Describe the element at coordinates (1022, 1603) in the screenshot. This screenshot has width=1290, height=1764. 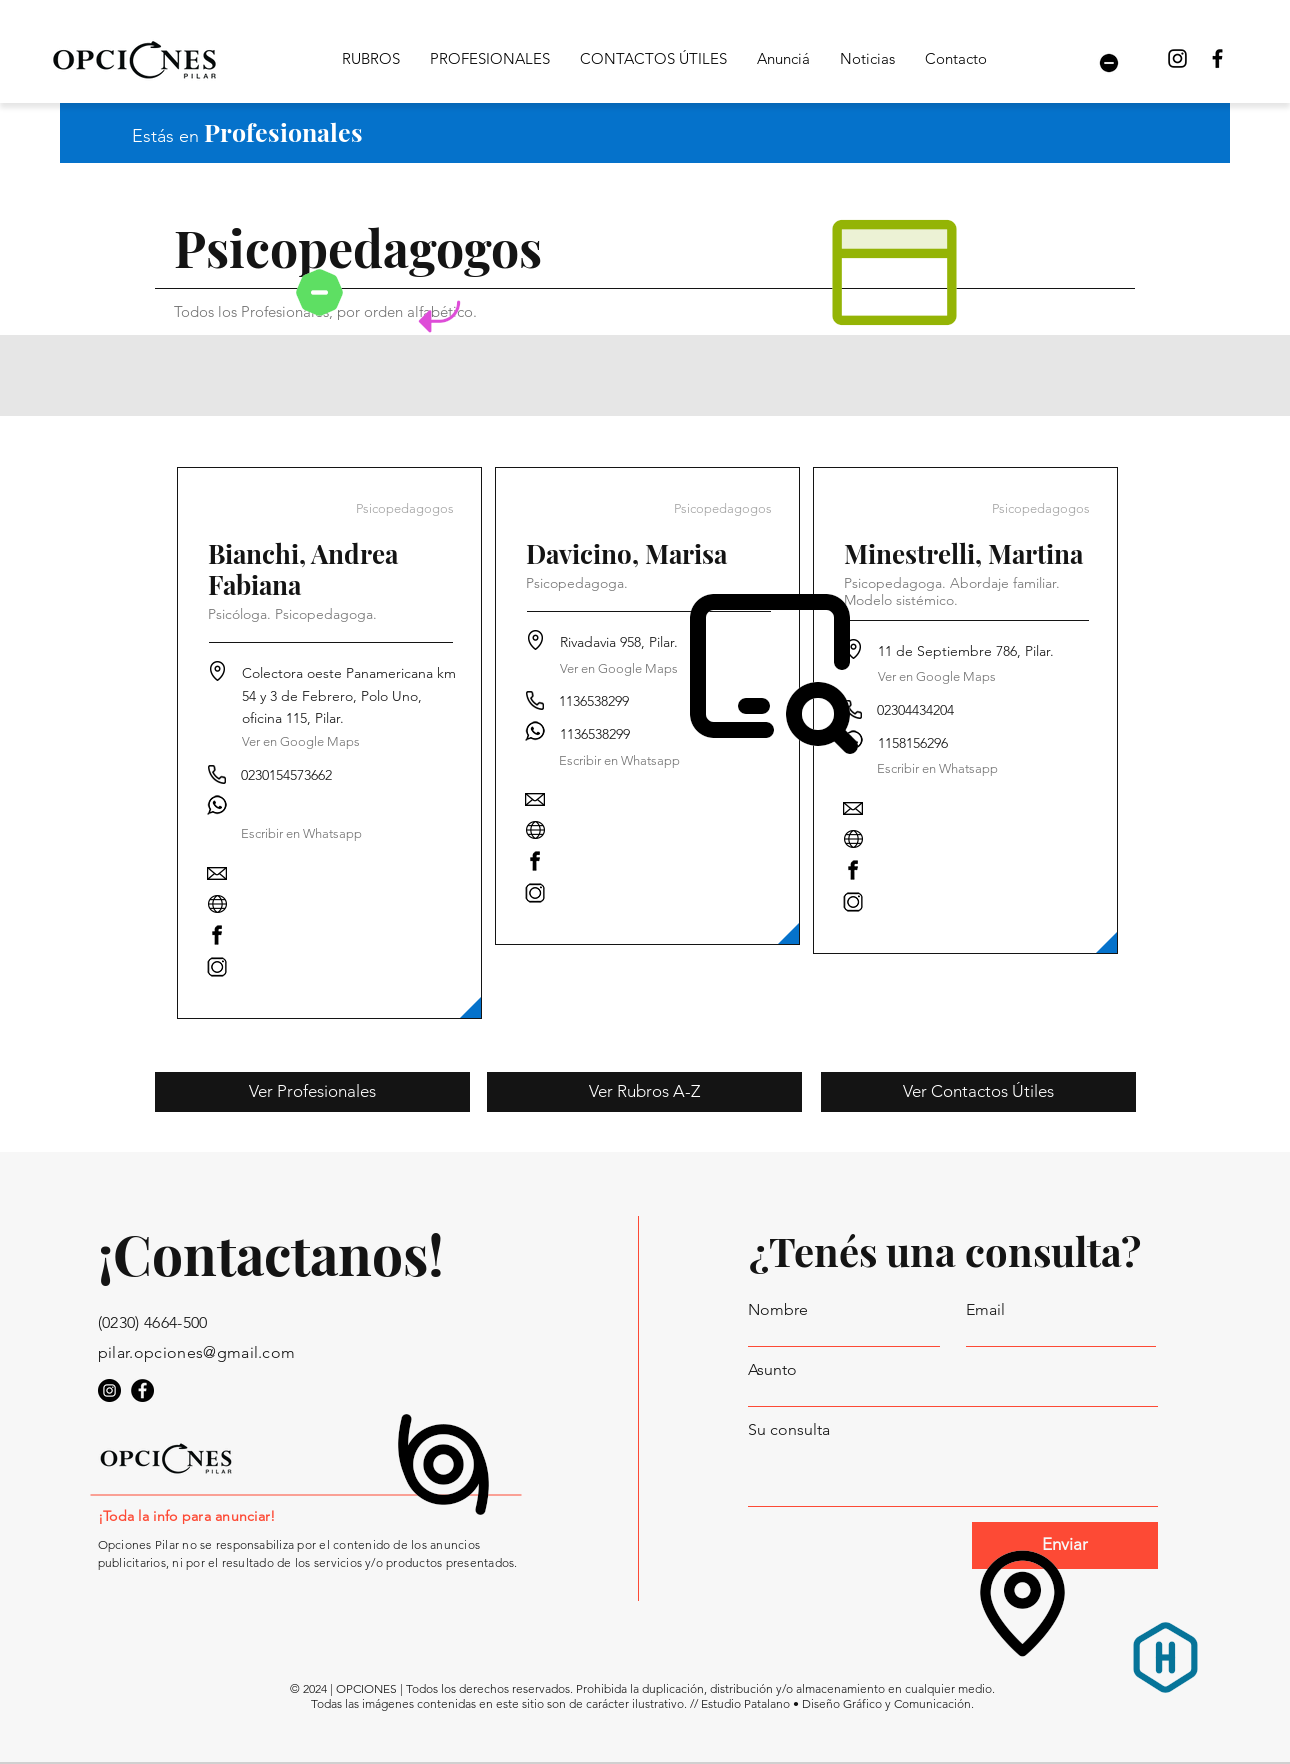
I see `view or access a saved location` at that location.